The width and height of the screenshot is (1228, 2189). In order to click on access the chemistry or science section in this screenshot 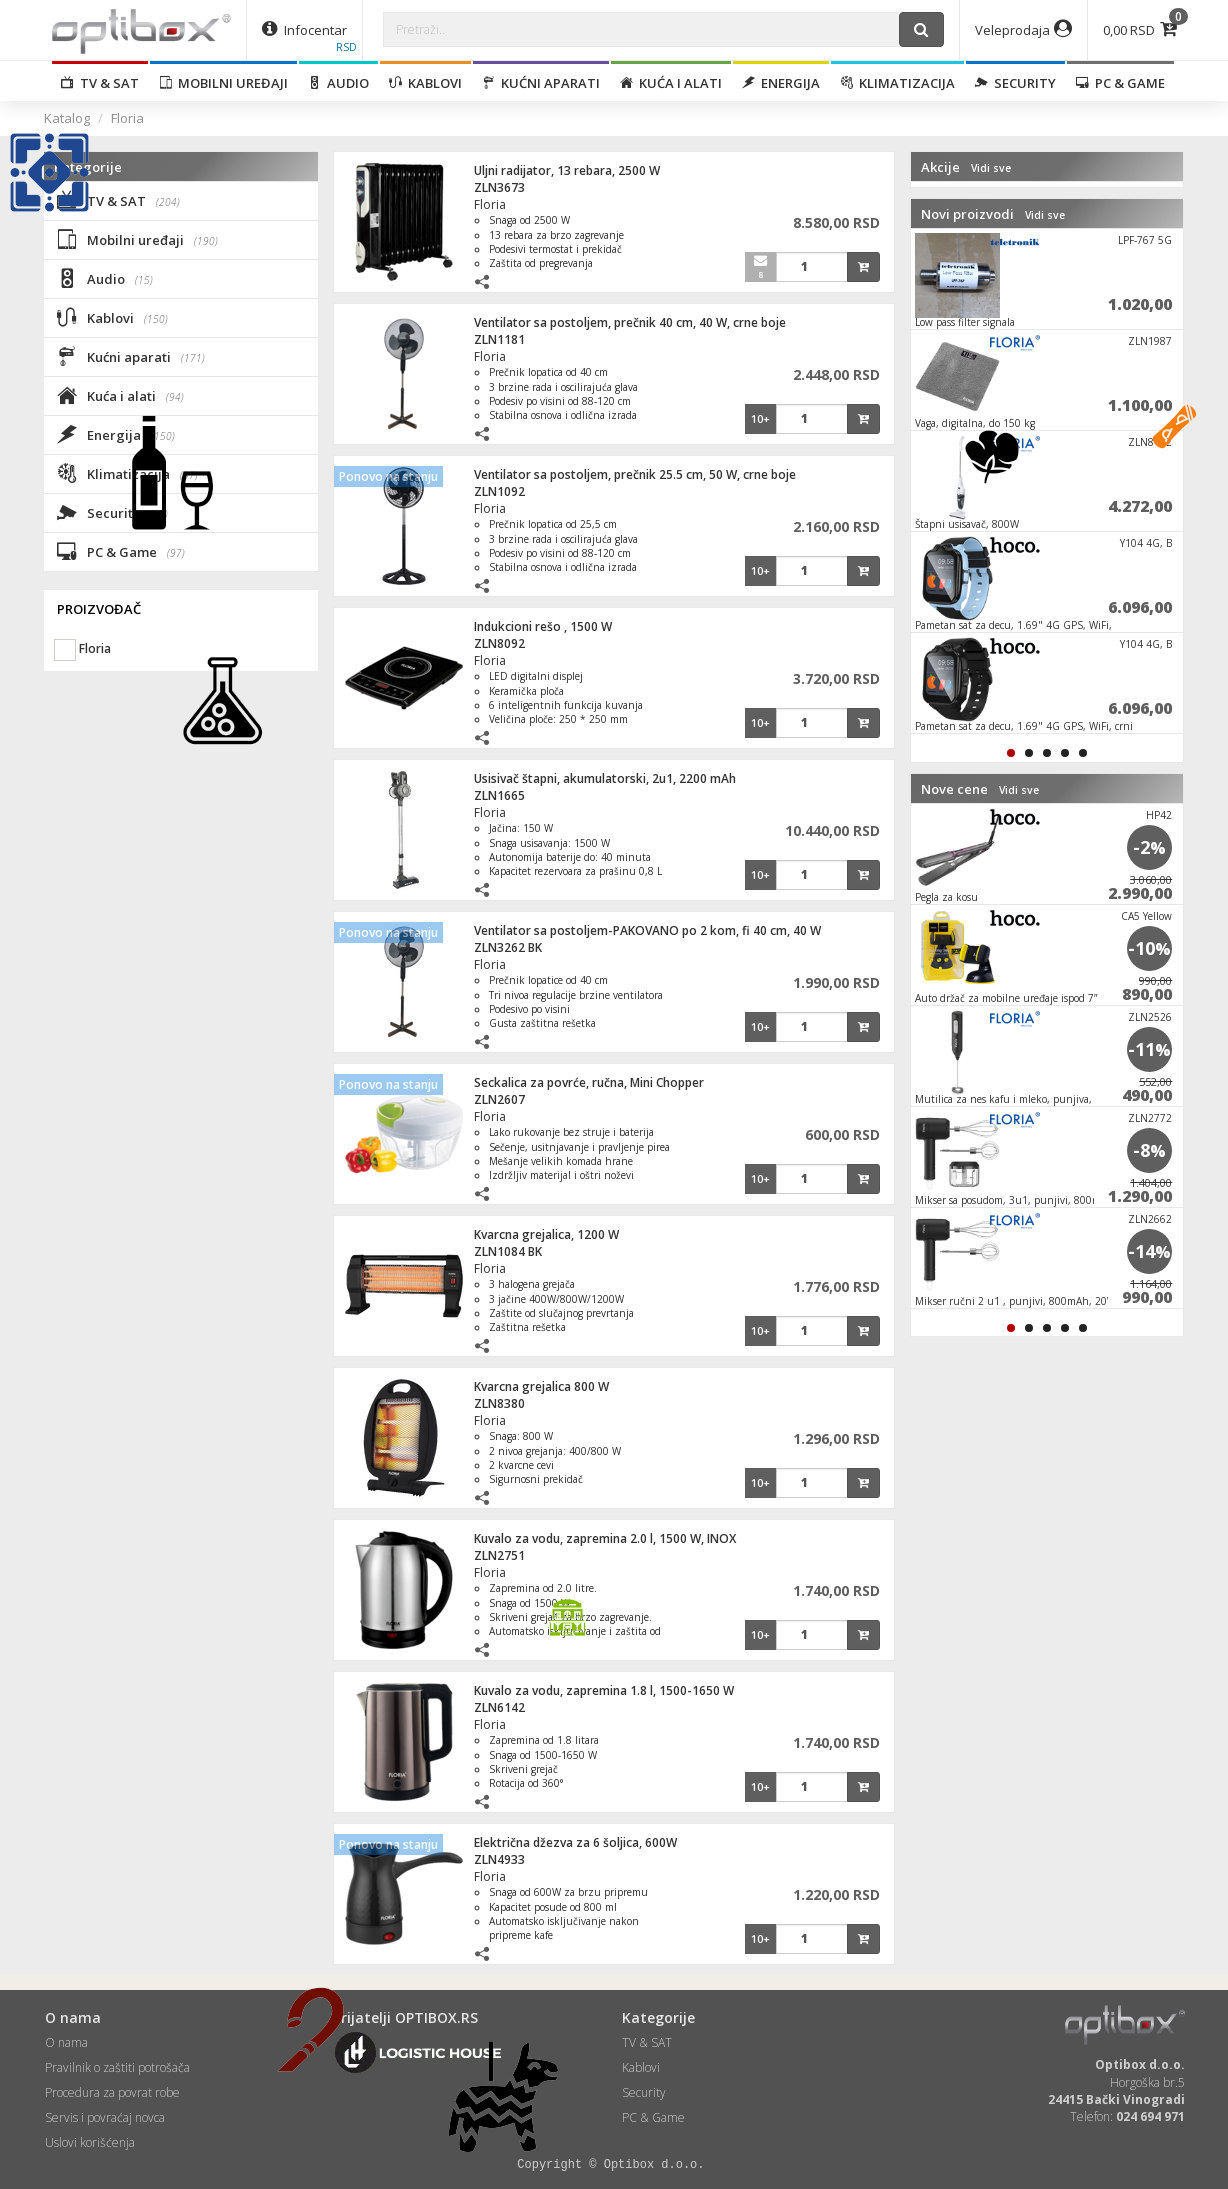, I will do `click(223, 700)`.